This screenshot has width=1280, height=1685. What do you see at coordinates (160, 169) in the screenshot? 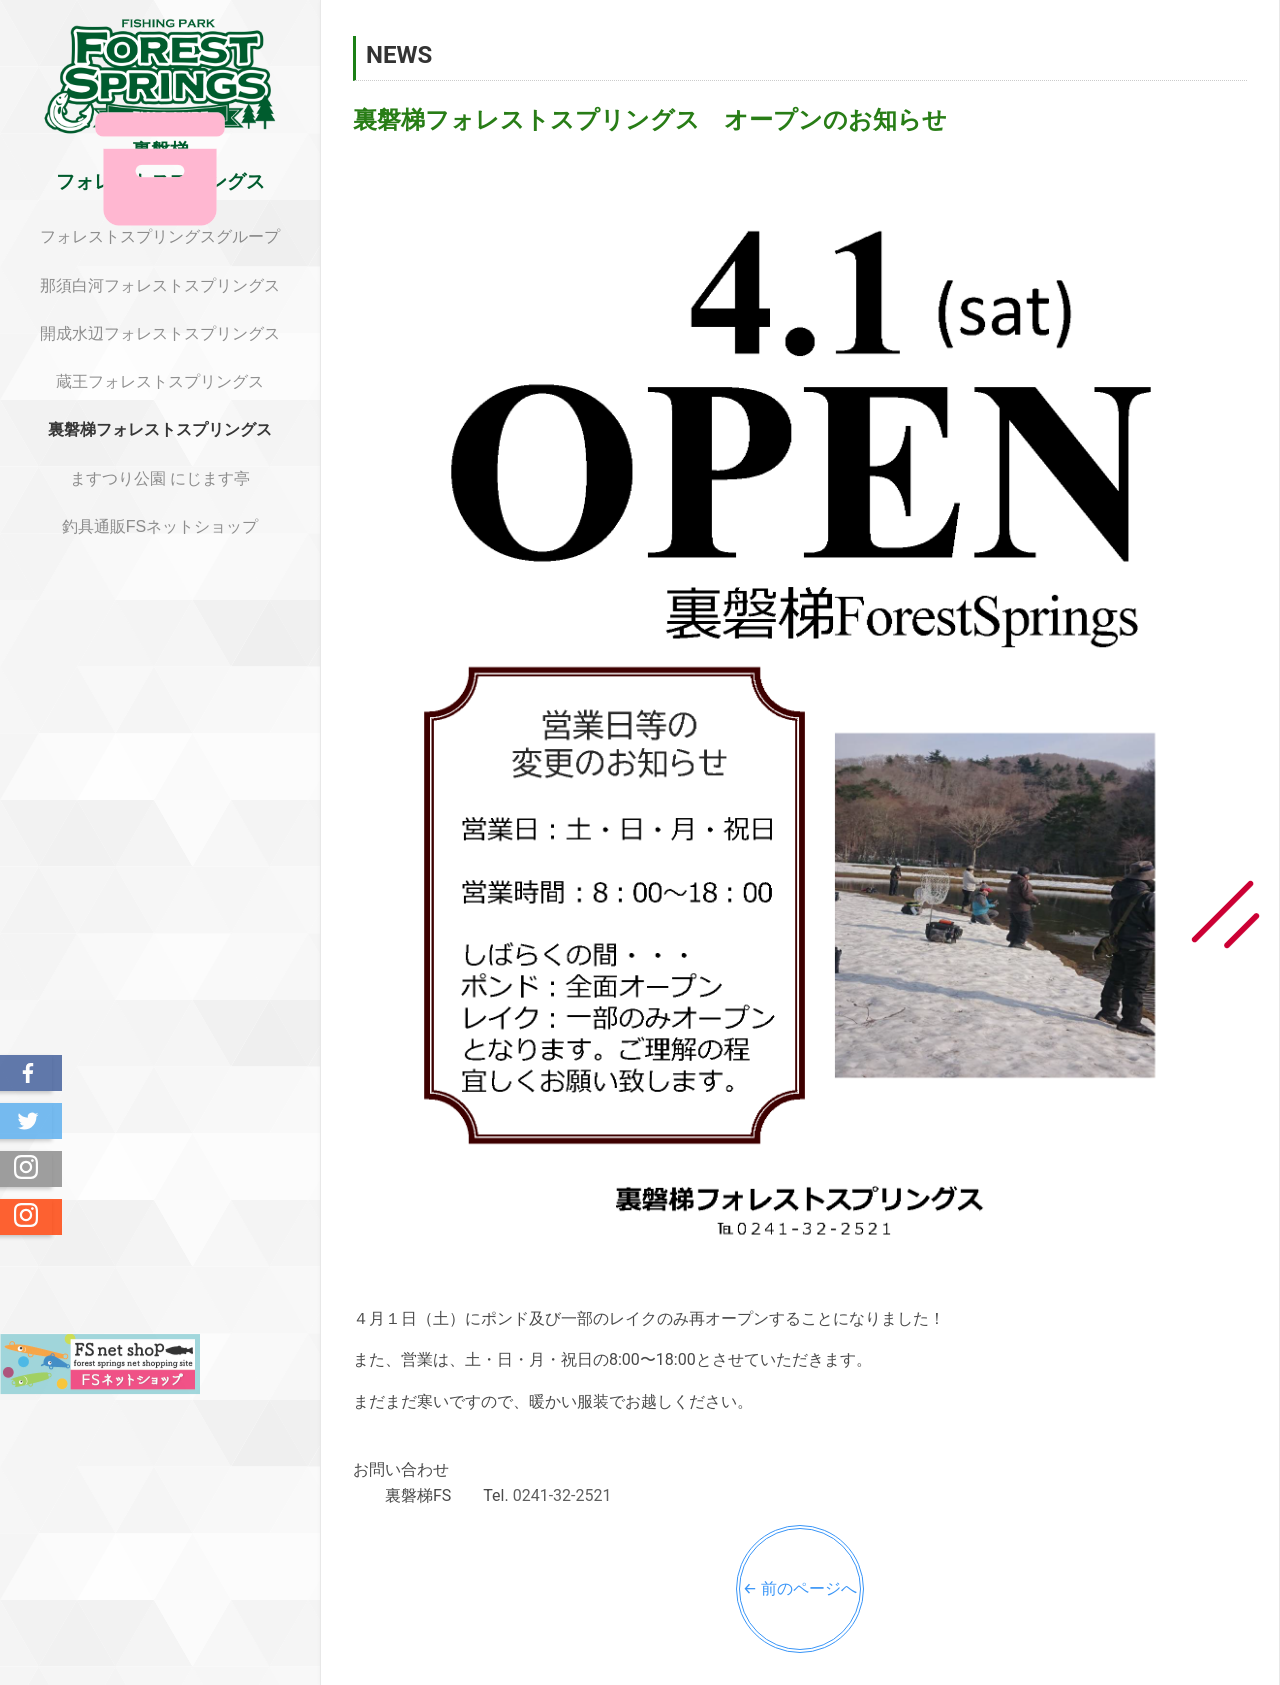
I see `access archived items or files` at bounding box center [160, 169].